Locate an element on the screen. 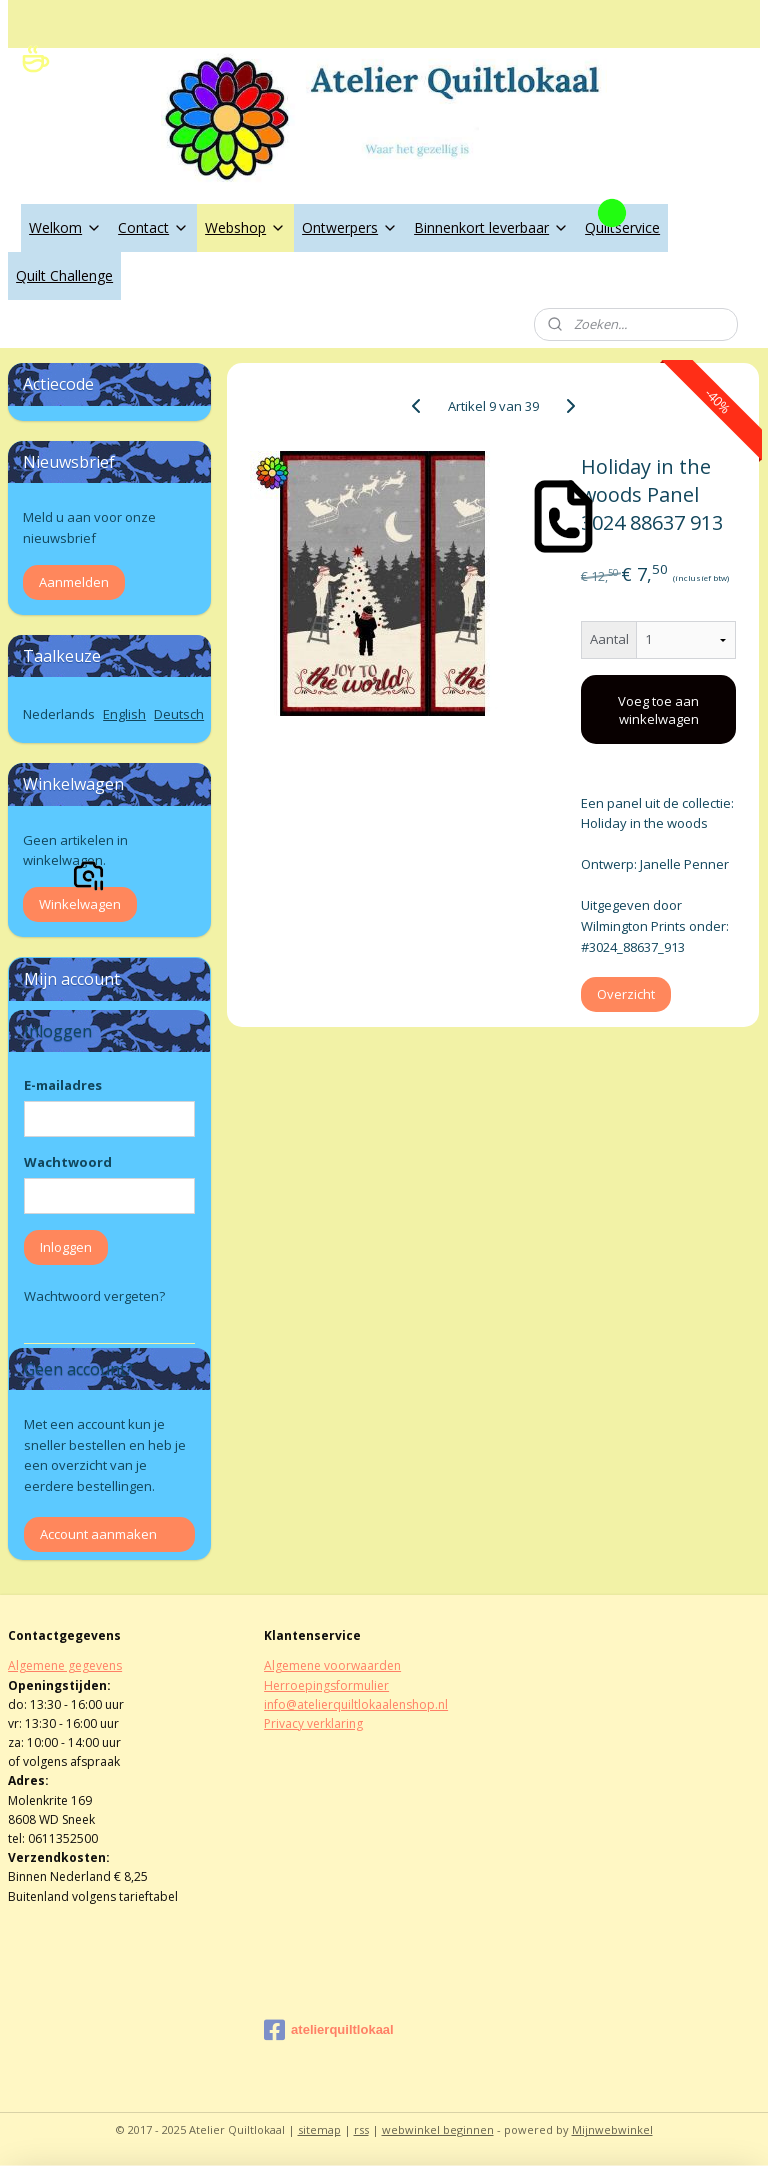 The image size is (768, 2166). unselected radio button or toggle option is located at coordinates (612, 213).